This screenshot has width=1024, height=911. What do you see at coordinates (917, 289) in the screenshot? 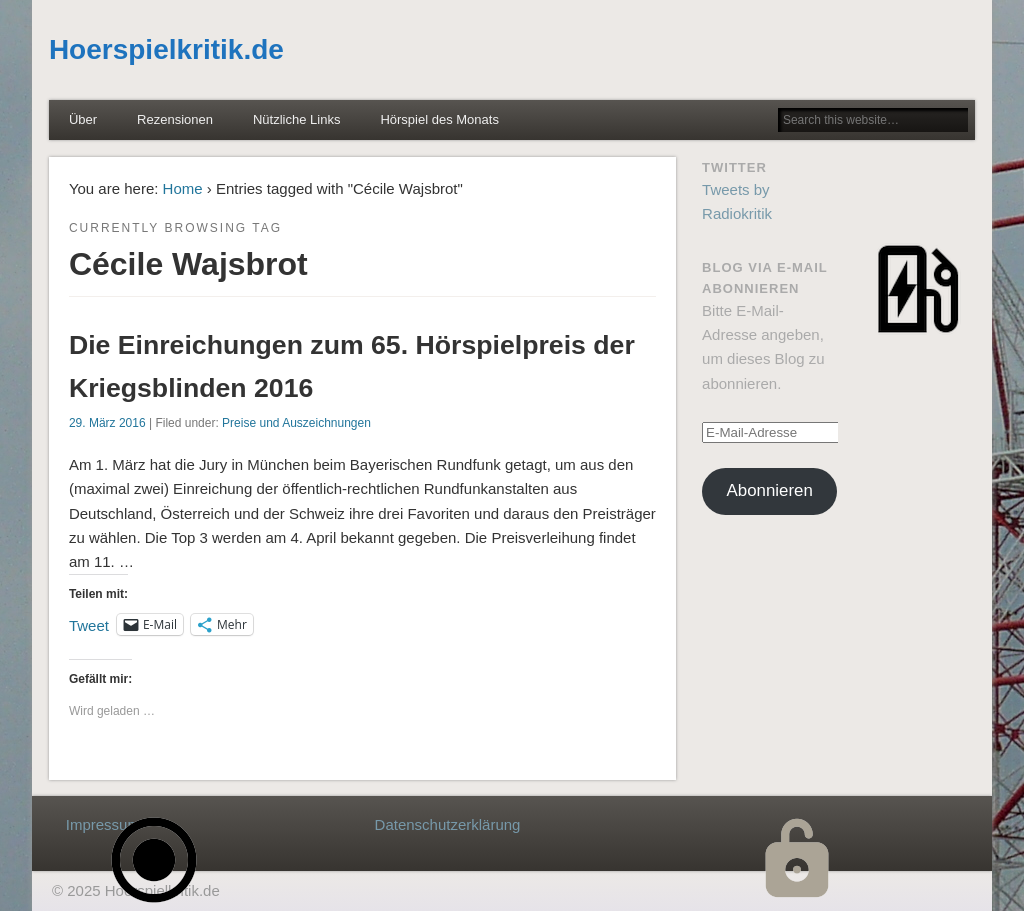
I see `find nearby electric vehicle charging stations` at bounding box center [917, 289].